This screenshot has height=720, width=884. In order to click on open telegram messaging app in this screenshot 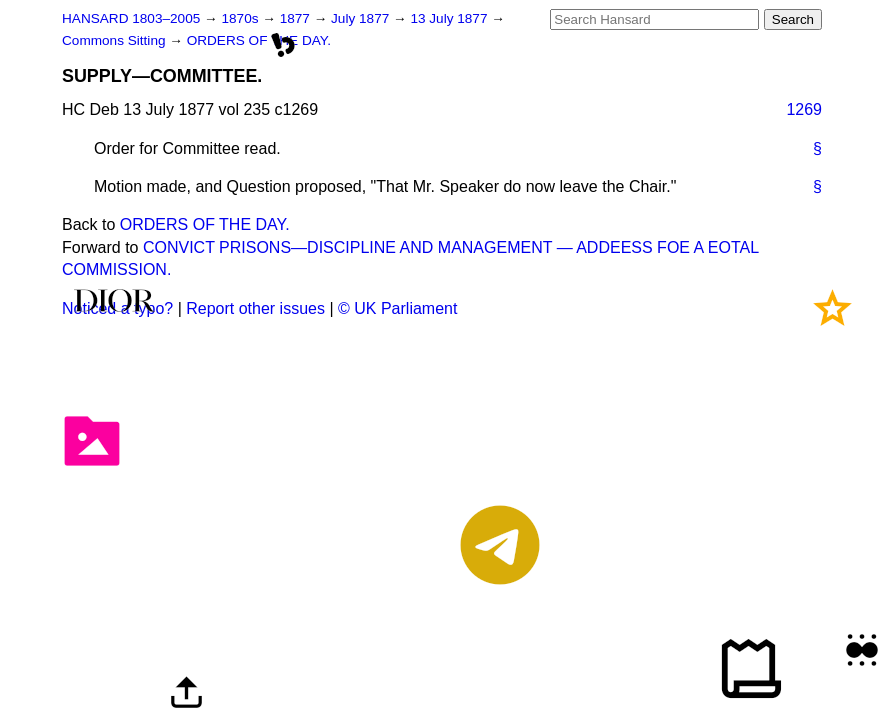, I will do `click(500, 545)`.